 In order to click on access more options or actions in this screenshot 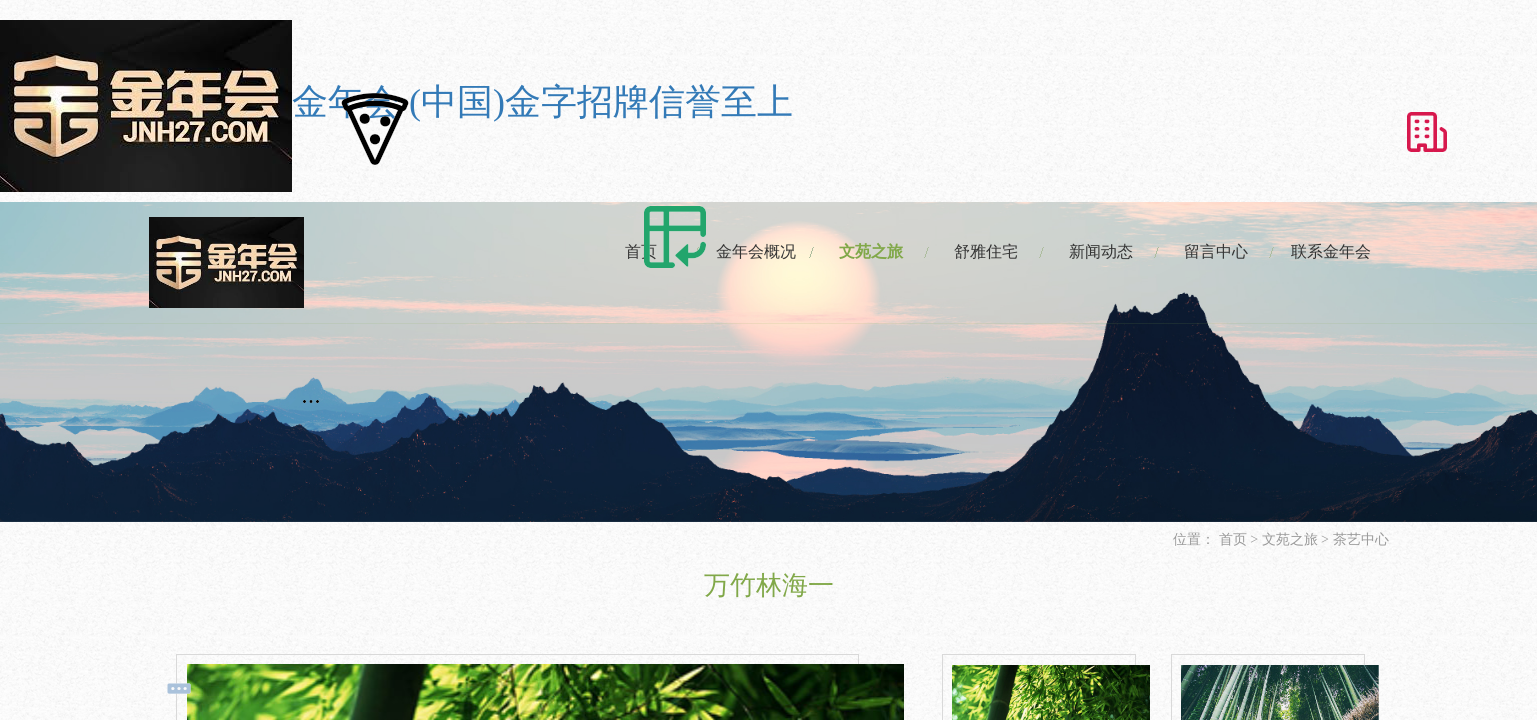, I will do `click(179, 688)`.